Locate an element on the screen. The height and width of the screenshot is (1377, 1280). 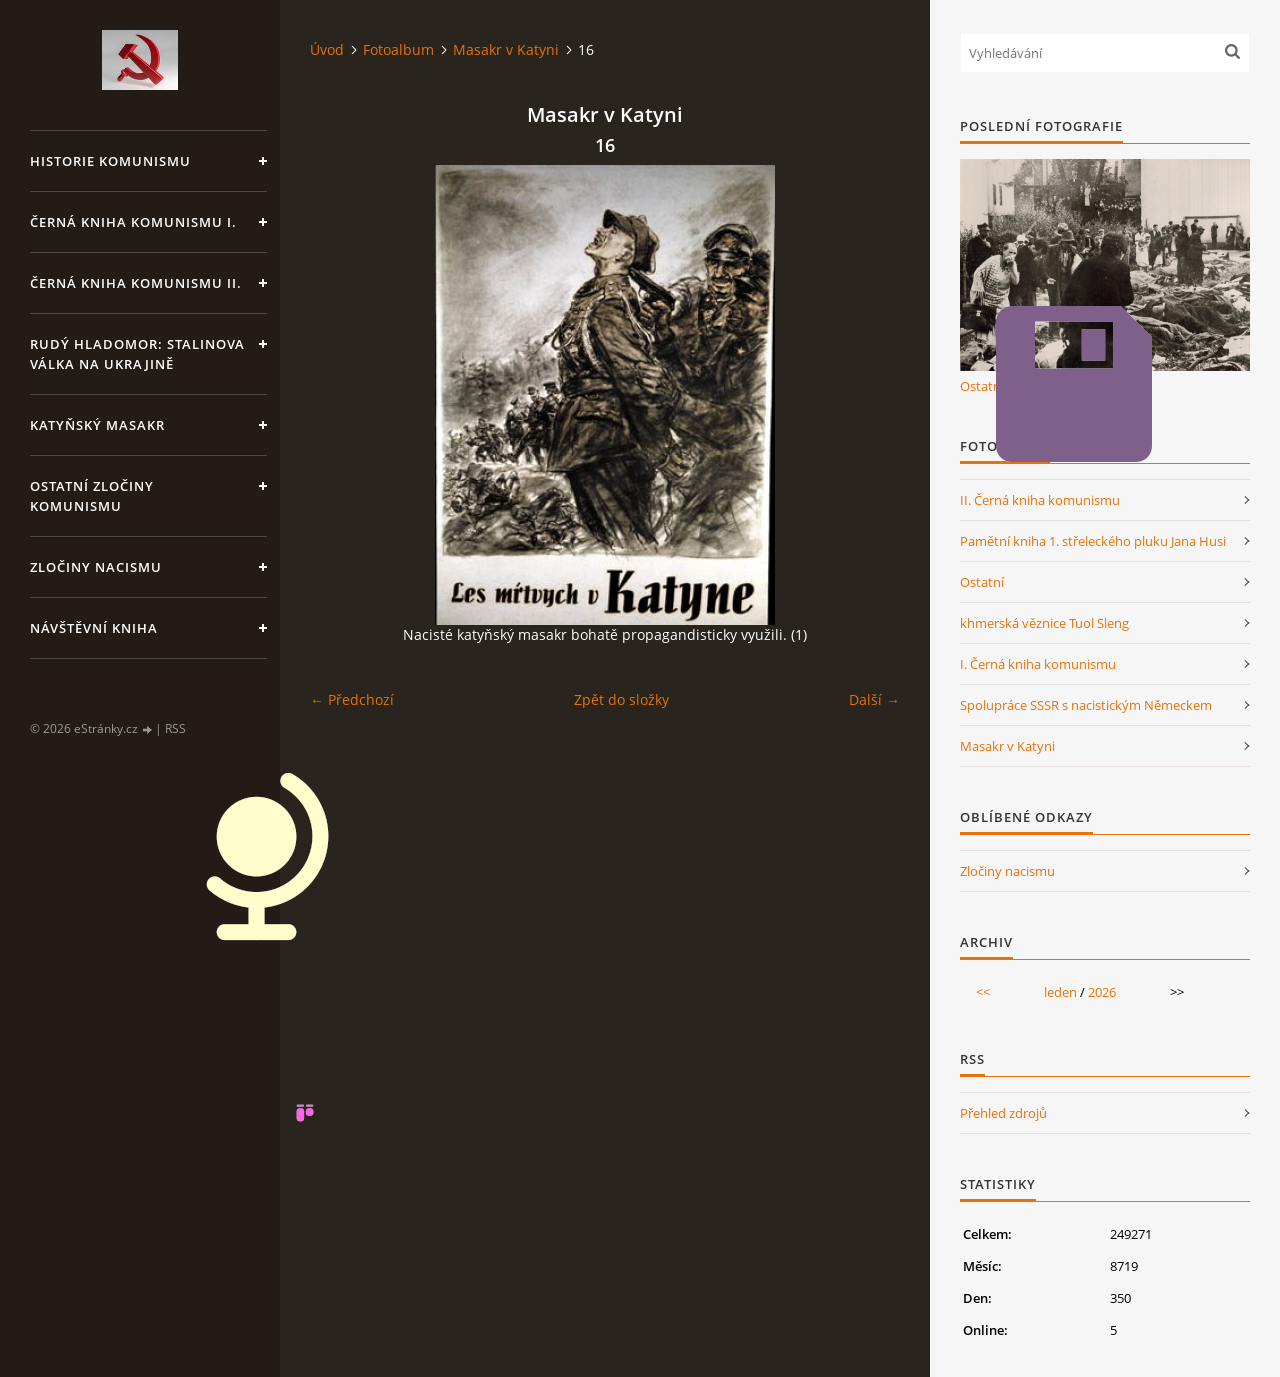
switch to kanban board view is located at coordinates (305, 1113).